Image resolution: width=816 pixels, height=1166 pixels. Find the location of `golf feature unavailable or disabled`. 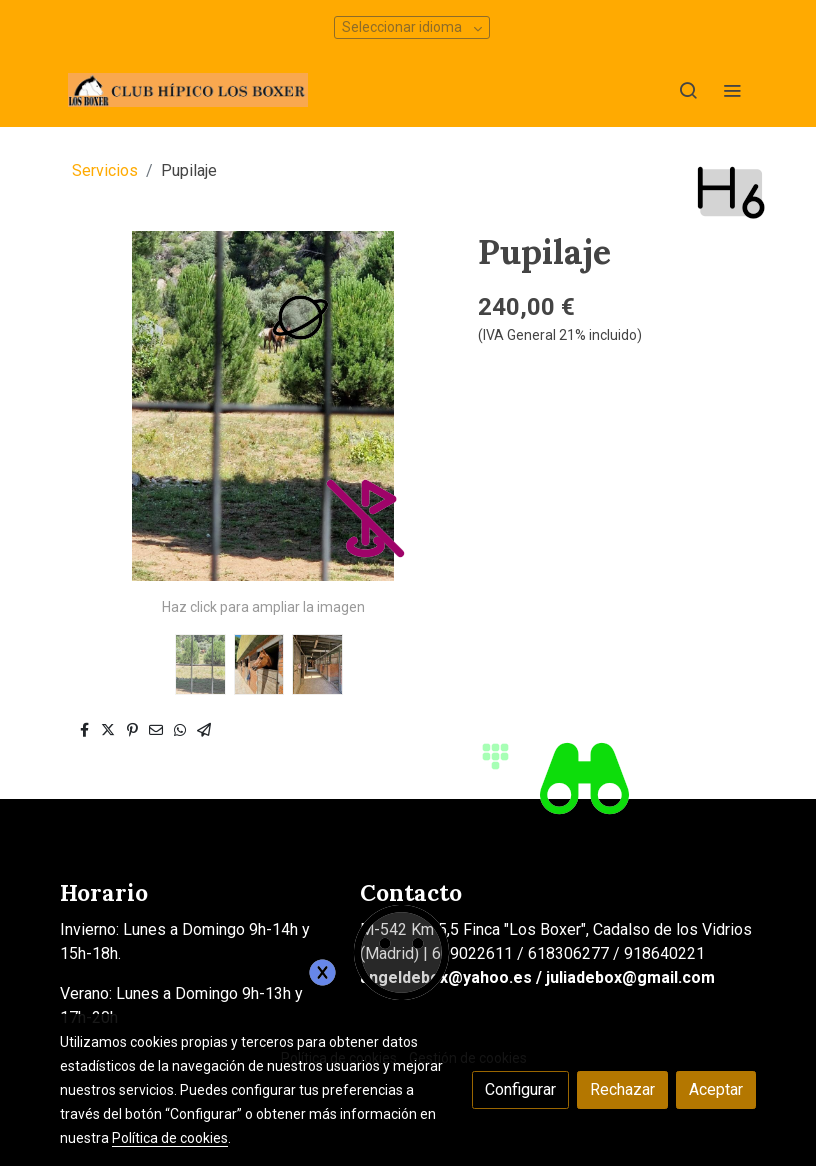

golf feature unavailable or disabled is located at coordinates (365, 518).